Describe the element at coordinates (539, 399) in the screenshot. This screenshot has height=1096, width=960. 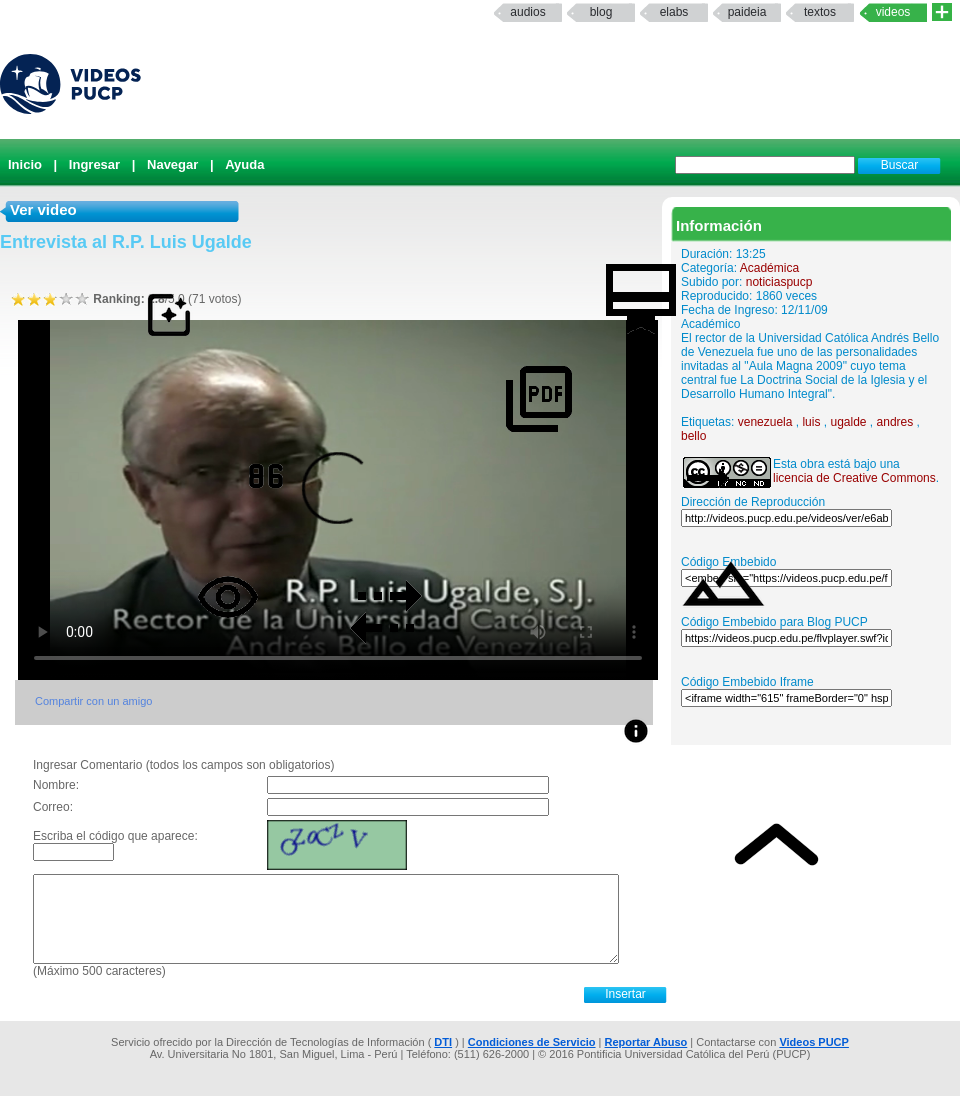
I see `save or export as PDF` at that location.